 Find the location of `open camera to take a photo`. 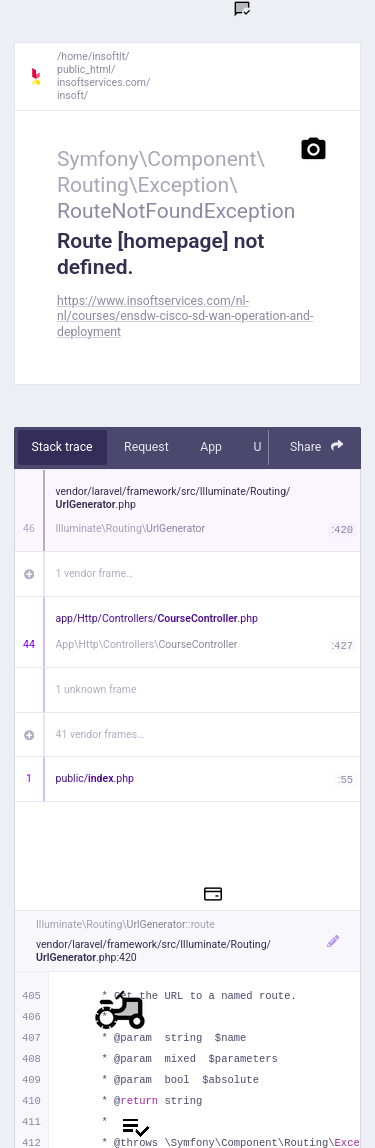

open camera to take a photo is located at coordinates (313, 149).